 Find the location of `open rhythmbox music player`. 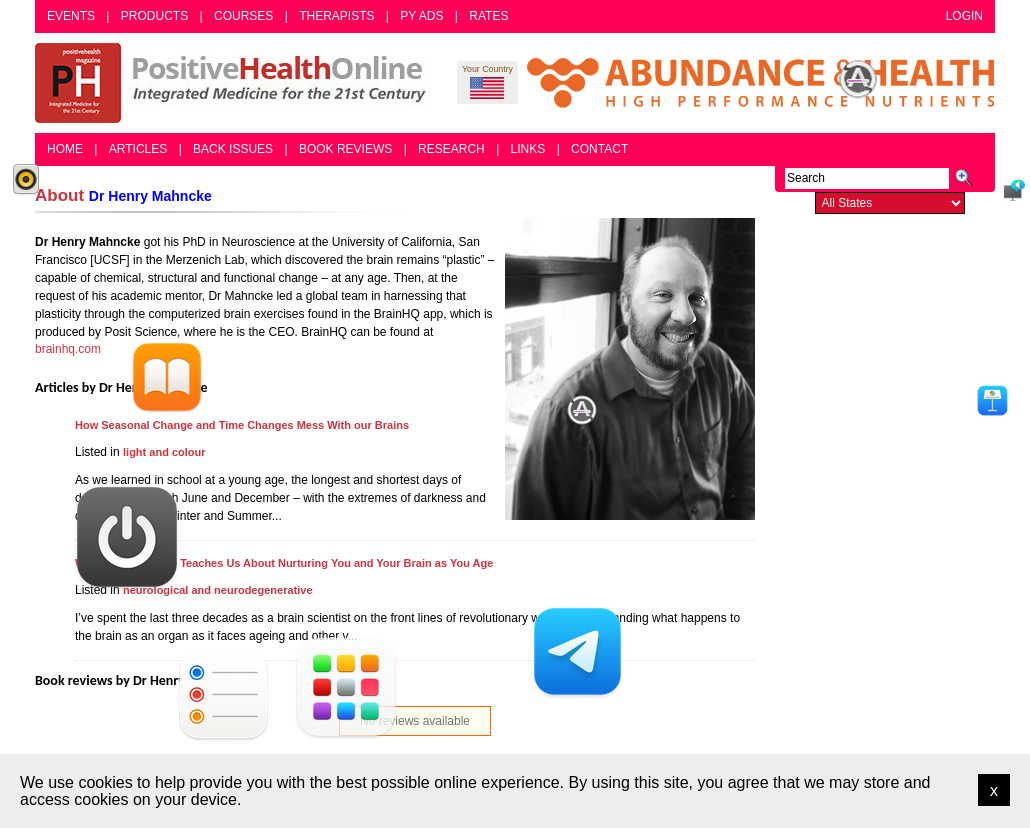

open rhythmbox music player is located at coordinates (26, 179).